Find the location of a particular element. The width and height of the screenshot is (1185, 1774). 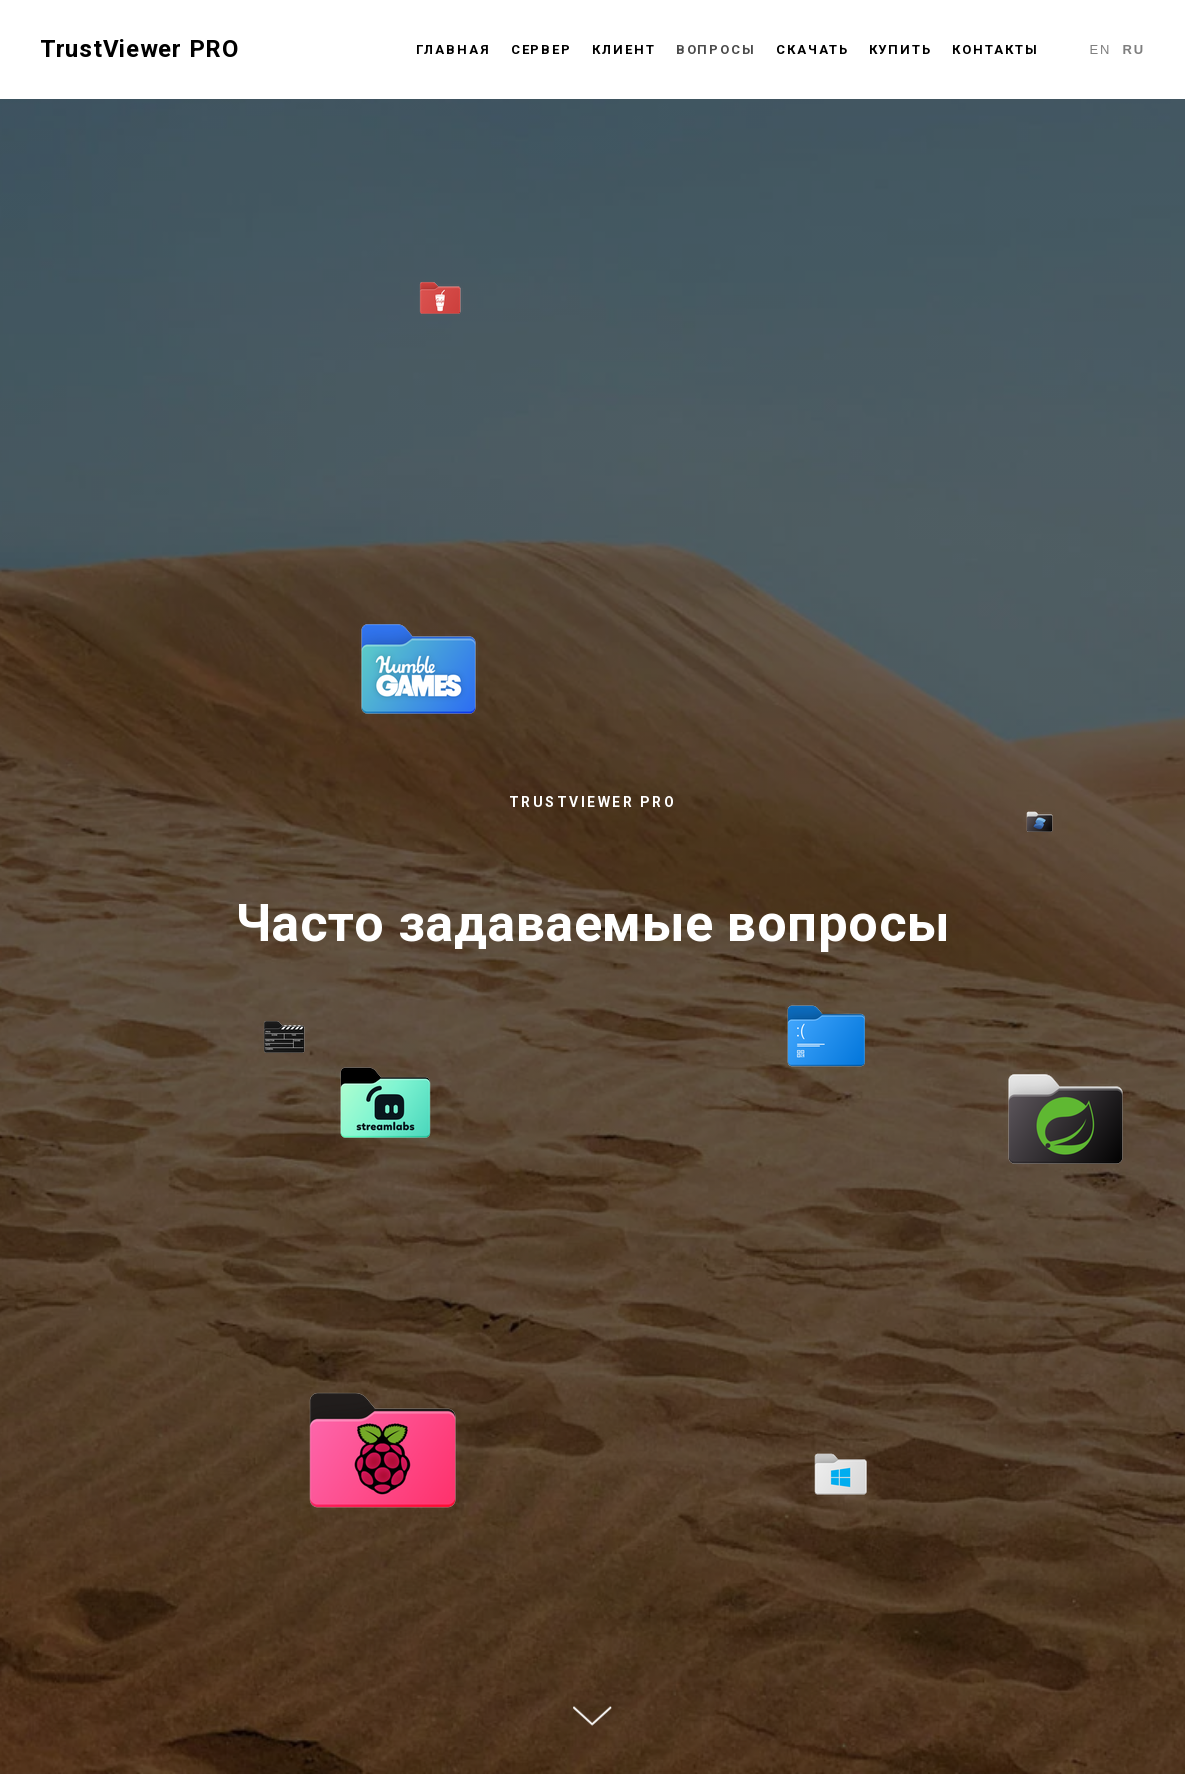

open spring framework project files is located at coordinates (1065, 1122).